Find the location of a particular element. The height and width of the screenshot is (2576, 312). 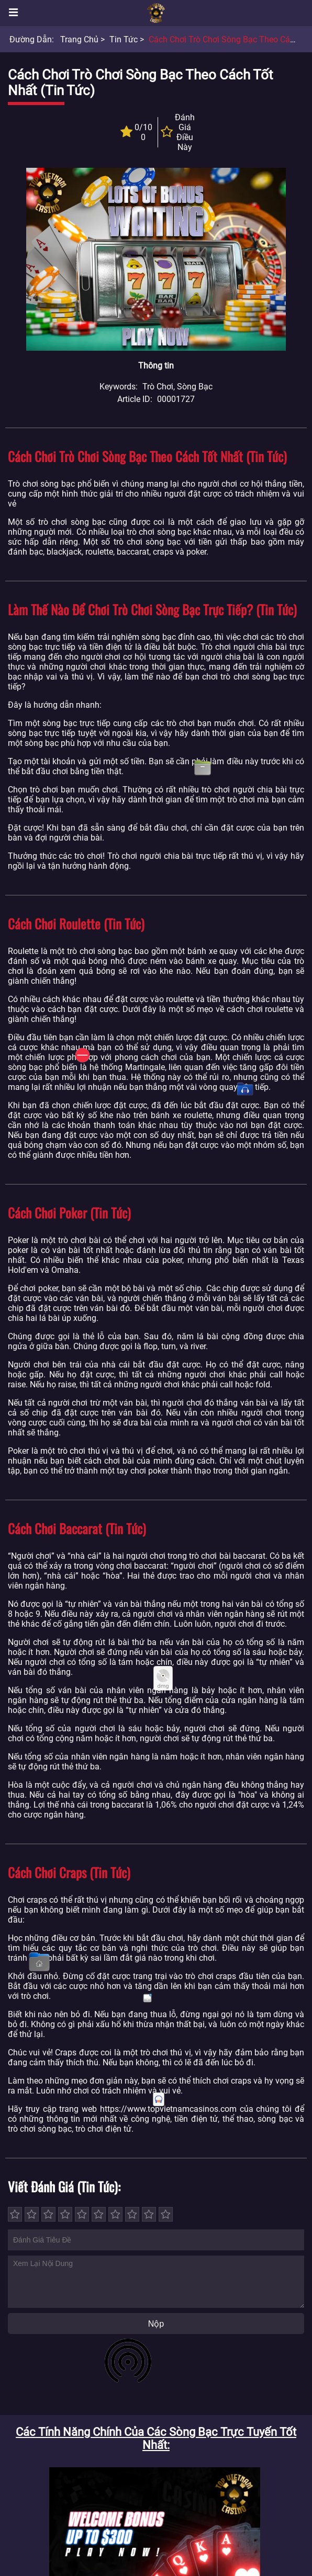

indicates an error or failed action is located at coordinates (82, 1055).